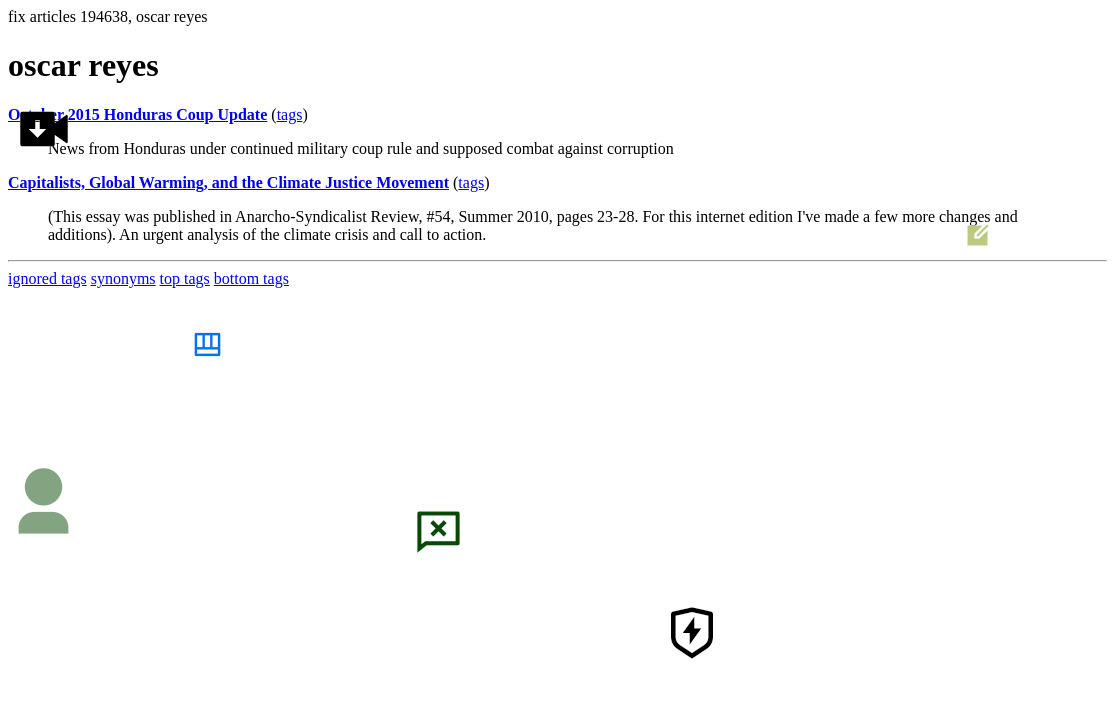 This screenshot has height=720, width=1115. I want to click on delete a conversation, so click(438, 530).